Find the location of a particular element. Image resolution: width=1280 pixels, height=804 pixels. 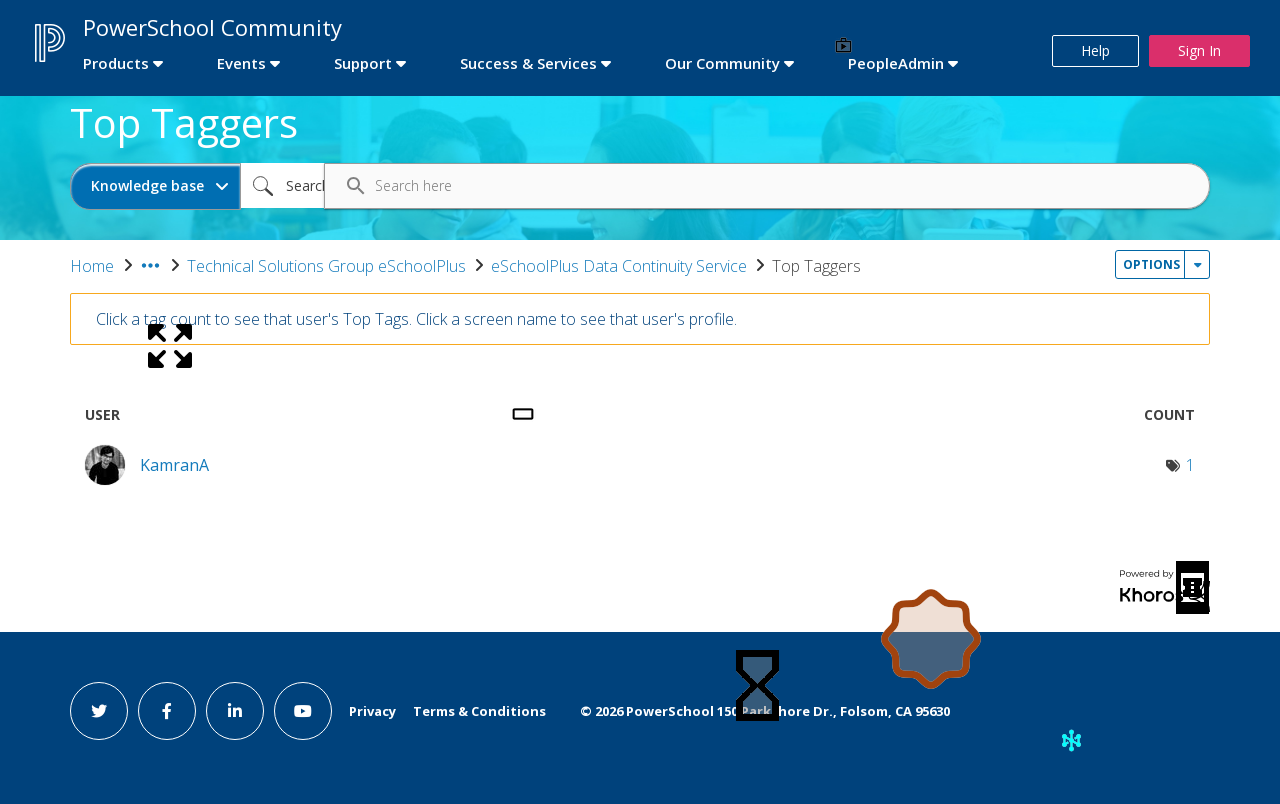

indicates a verified or certified status is located at coordinates (931, 639).